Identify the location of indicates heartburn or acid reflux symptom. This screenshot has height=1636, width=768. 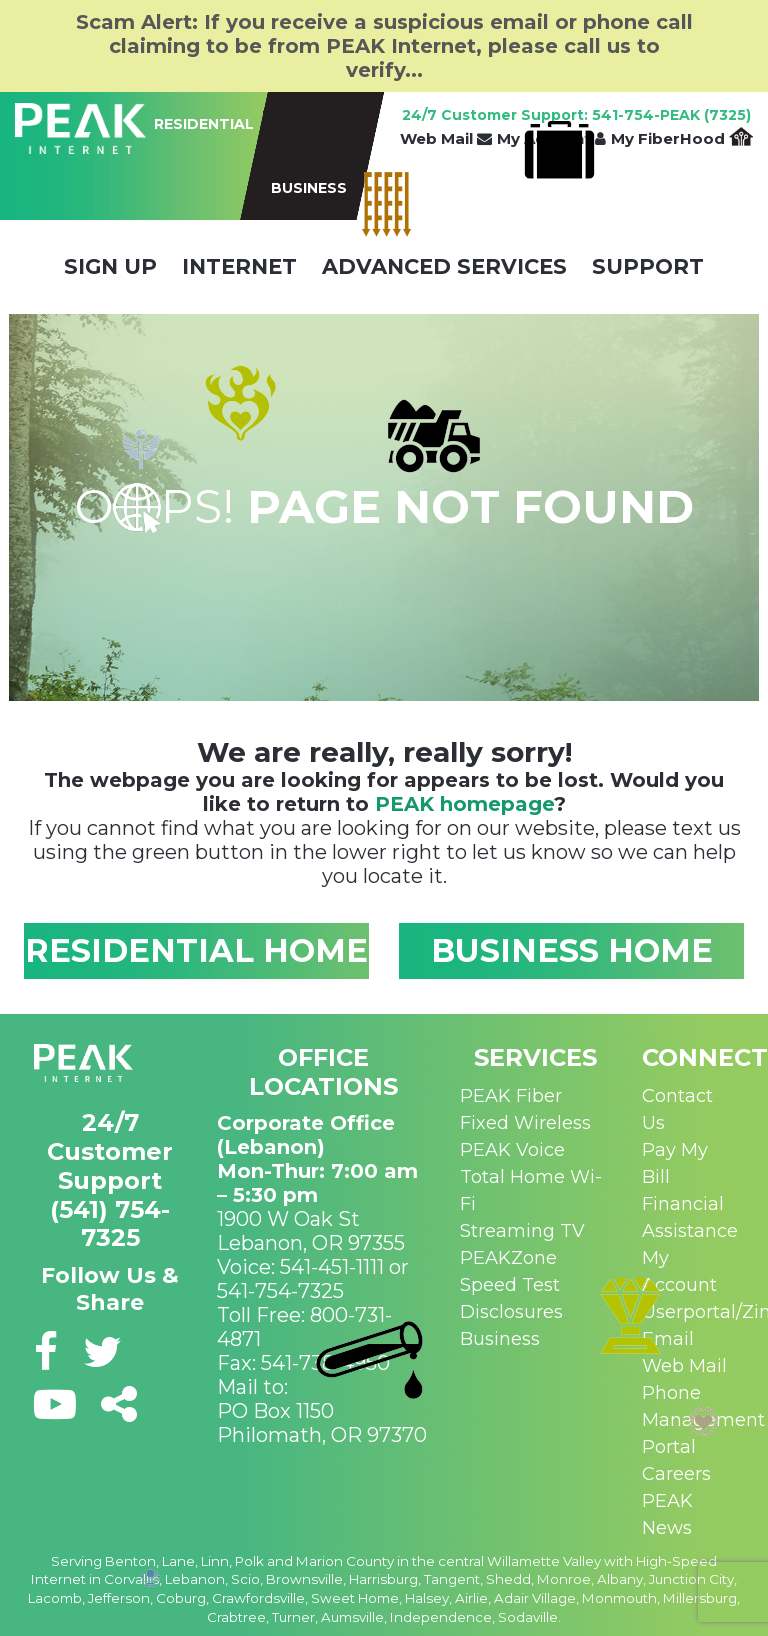
(239, 403).